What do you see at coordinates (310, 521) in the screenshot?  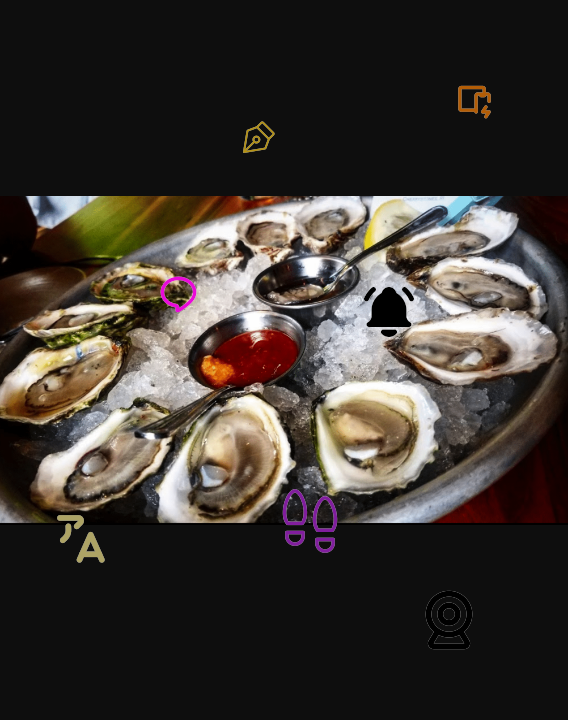 I see `view step count or walking activity` at bounding box center [310, 521].